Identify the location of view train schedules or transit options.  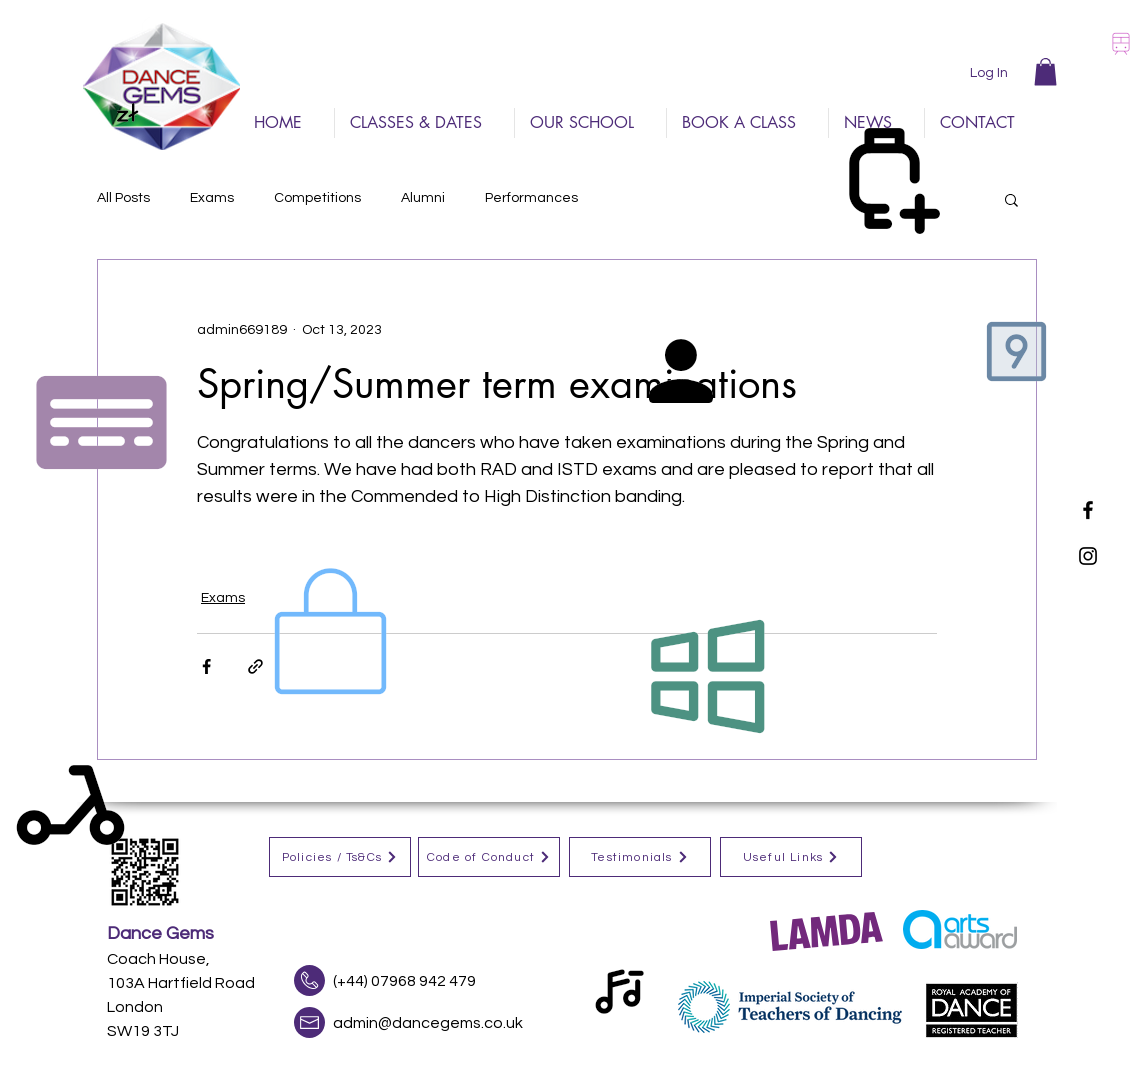
(1121, 43).